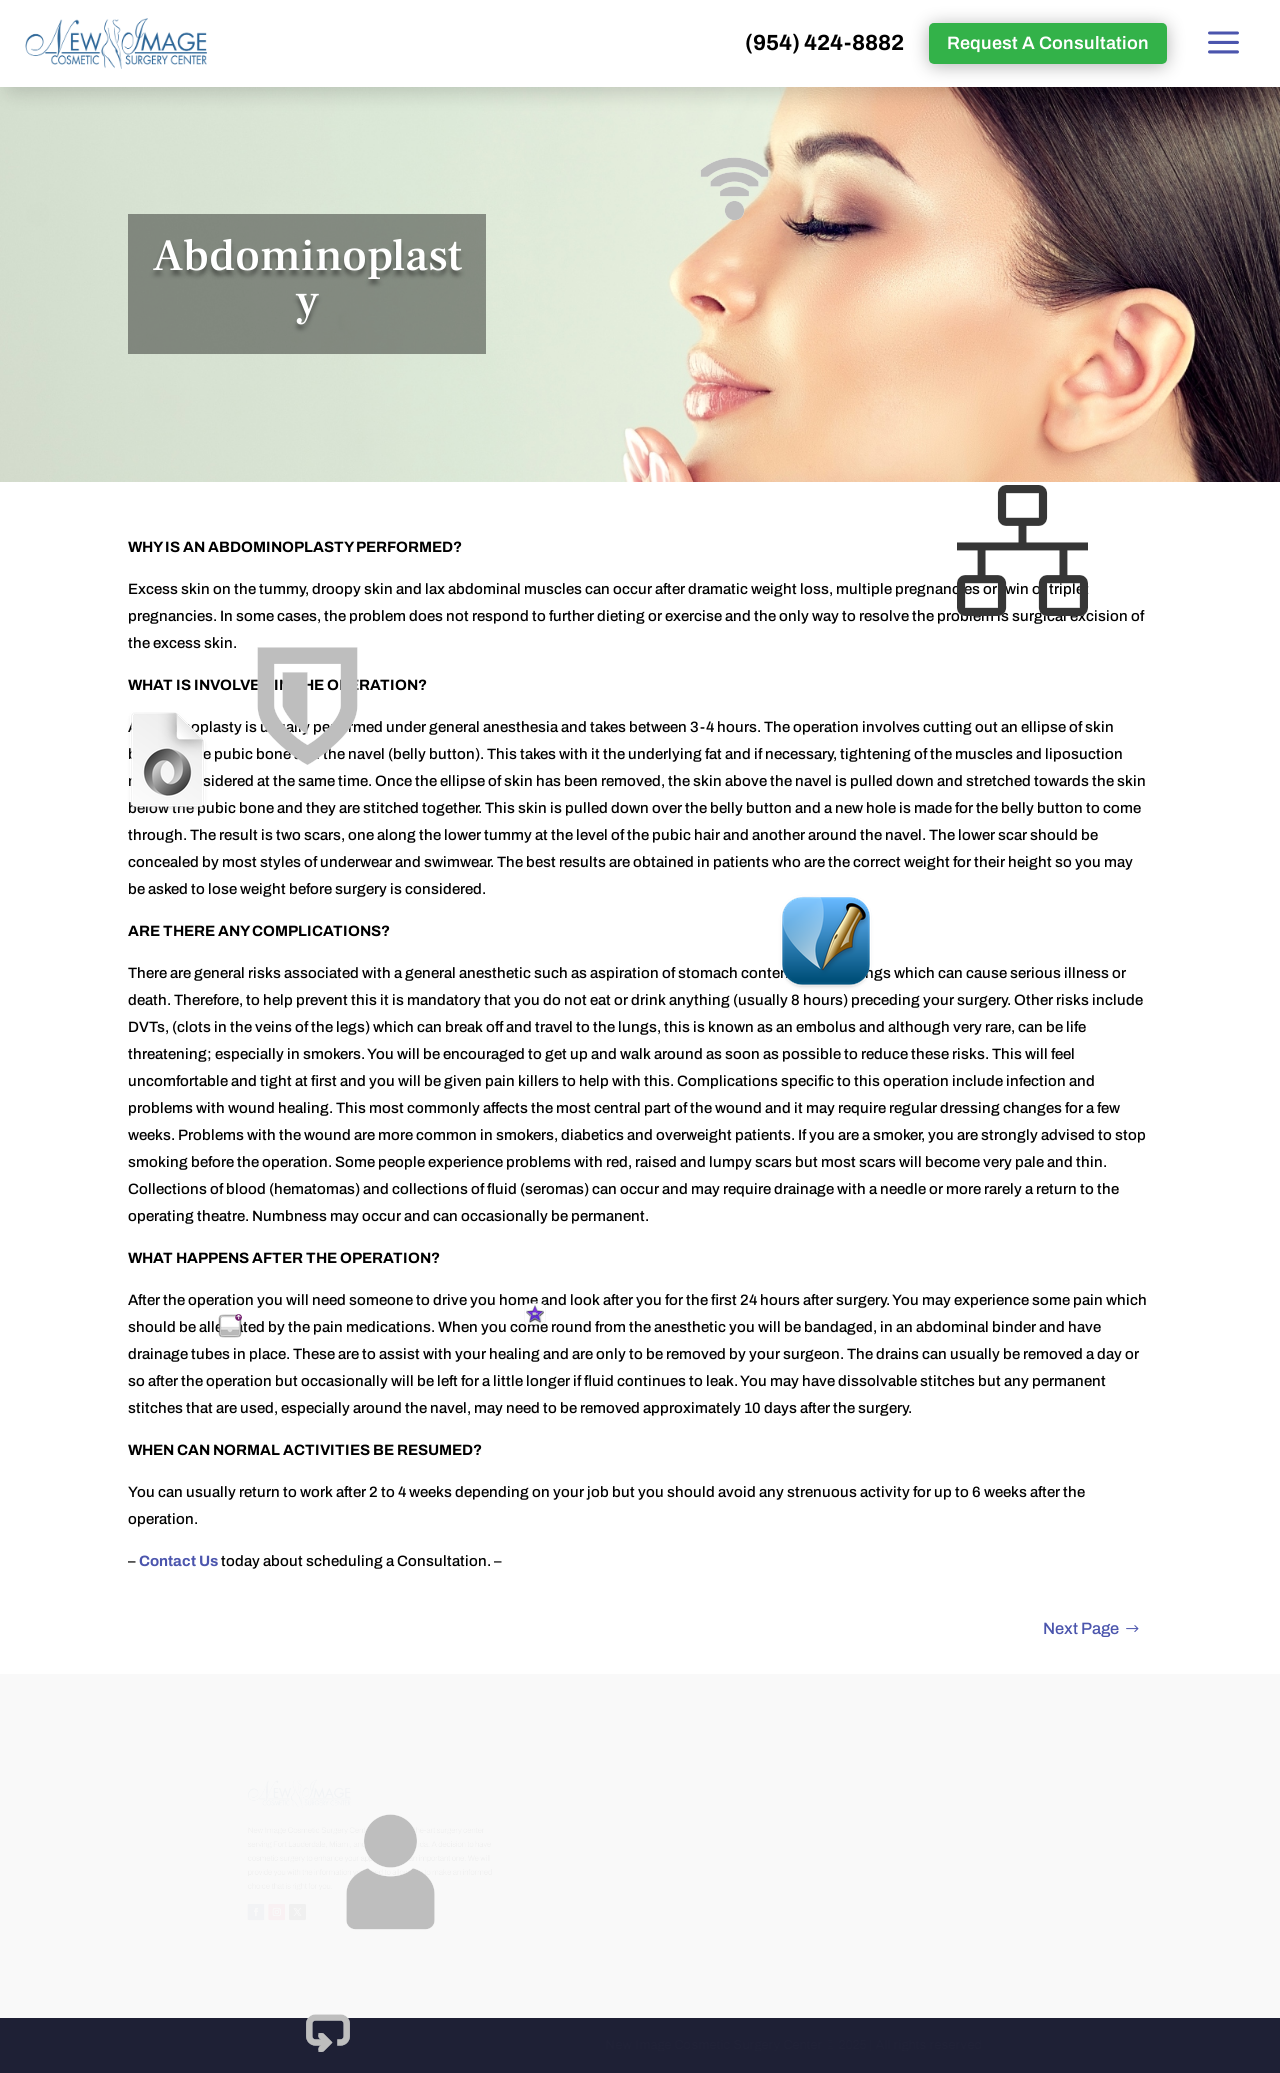  I want to click on open iMovie video editing application, so click(535, 1314).